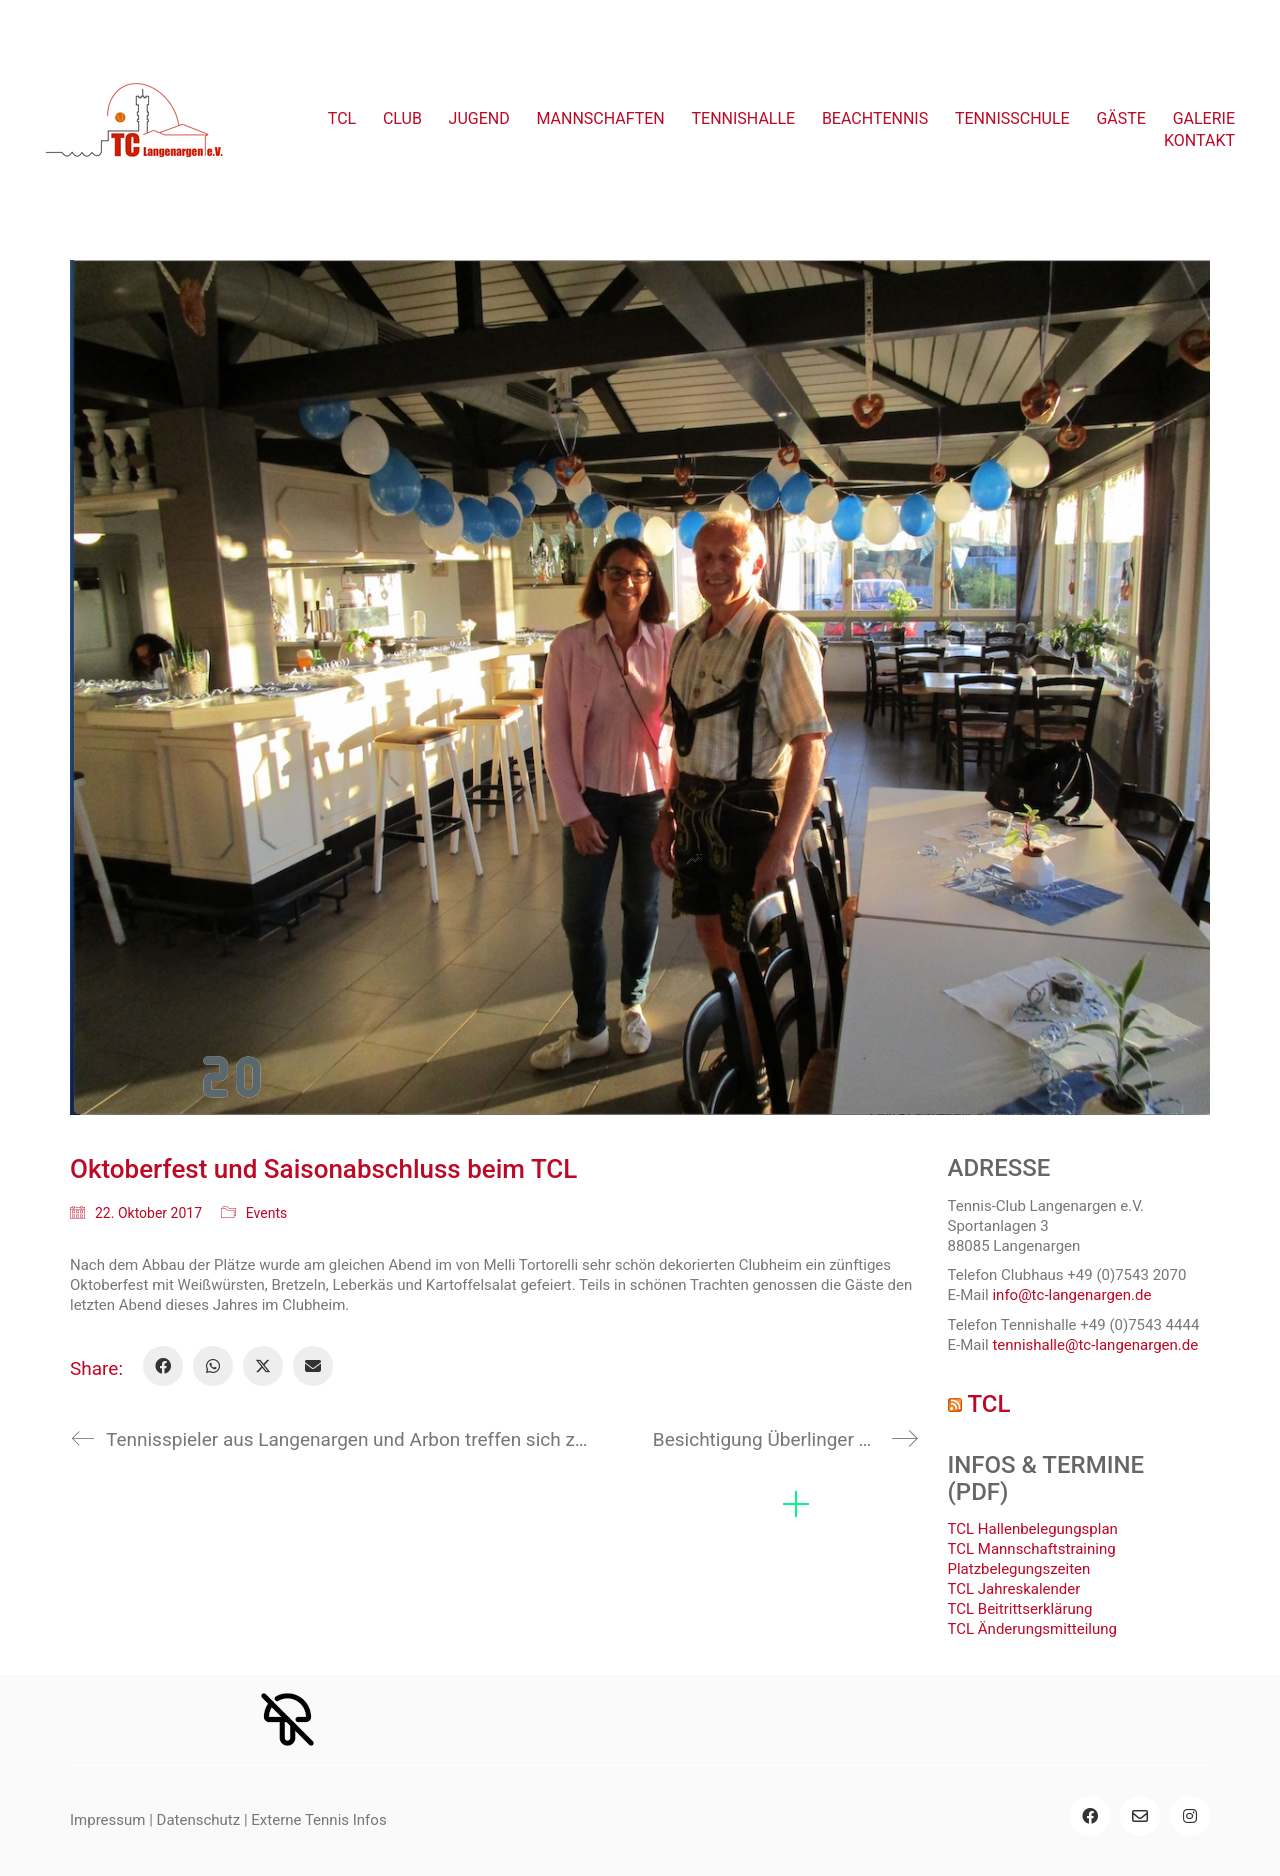 The width and height of the screenshot is (1280, 1876). I want to click on add a new item, so click(797, 1505).